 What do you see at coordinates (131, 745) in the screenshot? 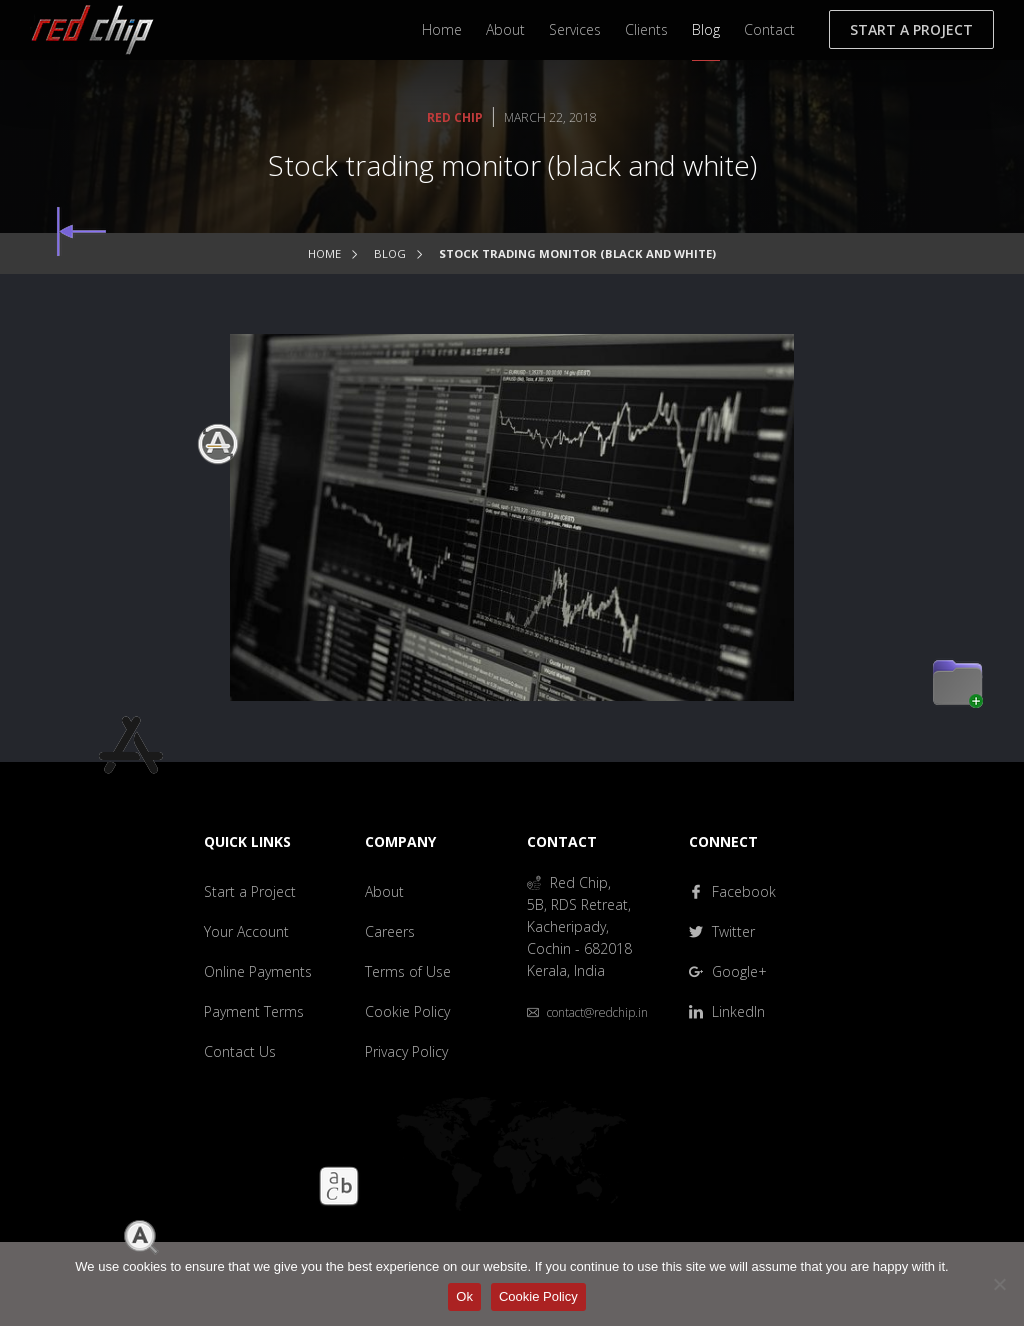
I see `access the applications folder in sidebar` at bounding box center [131, 745].